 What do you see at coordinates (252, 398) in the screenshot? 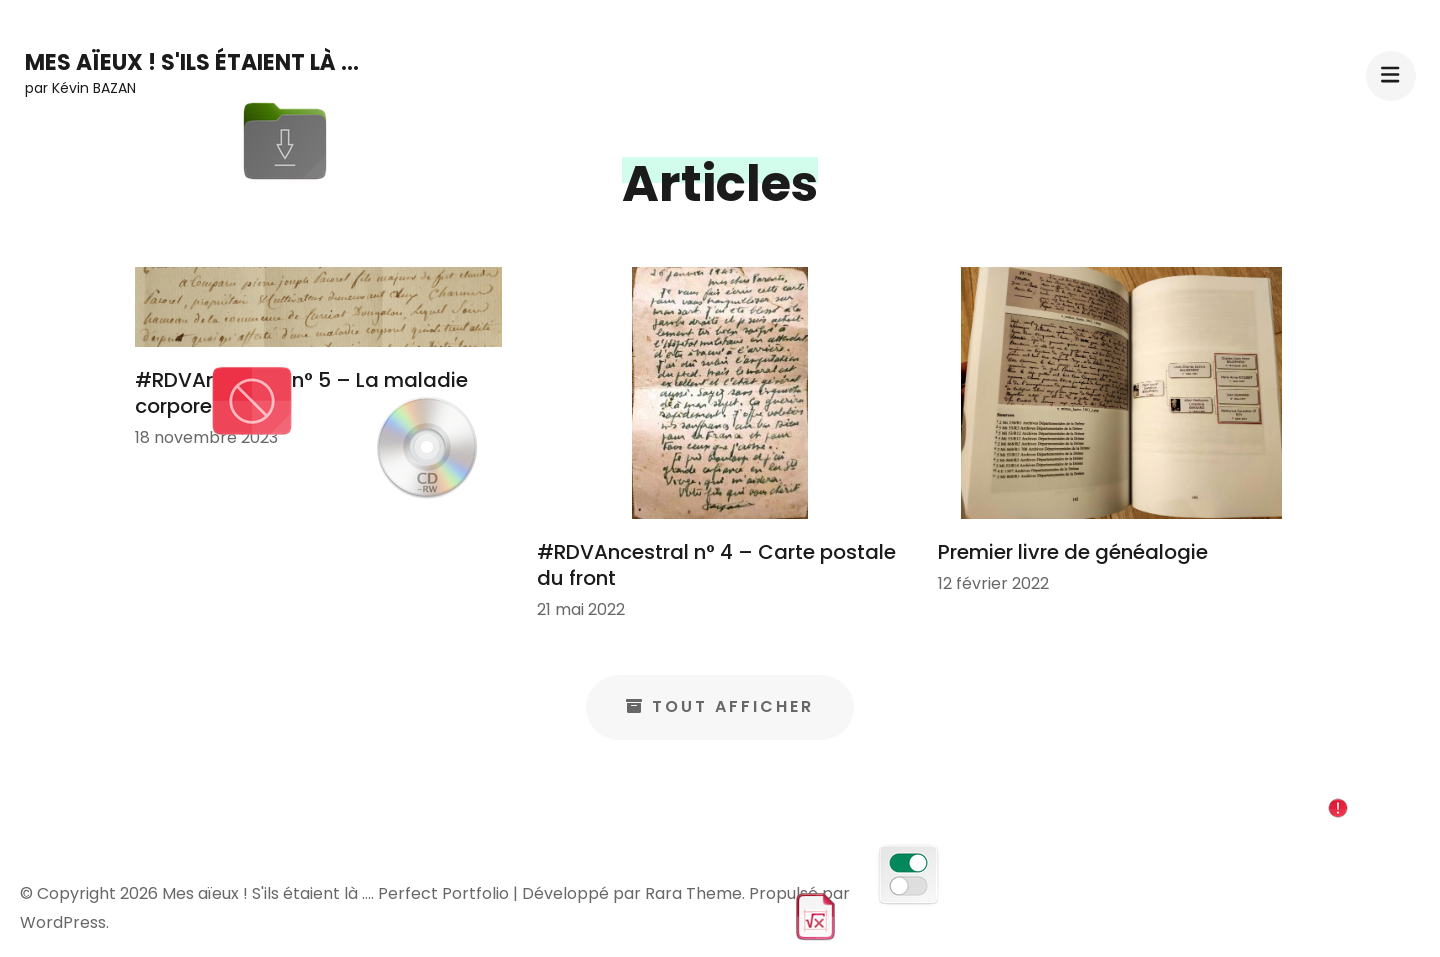
I see `indicates a missing or unavailable image` at bounding box center [252, 398].